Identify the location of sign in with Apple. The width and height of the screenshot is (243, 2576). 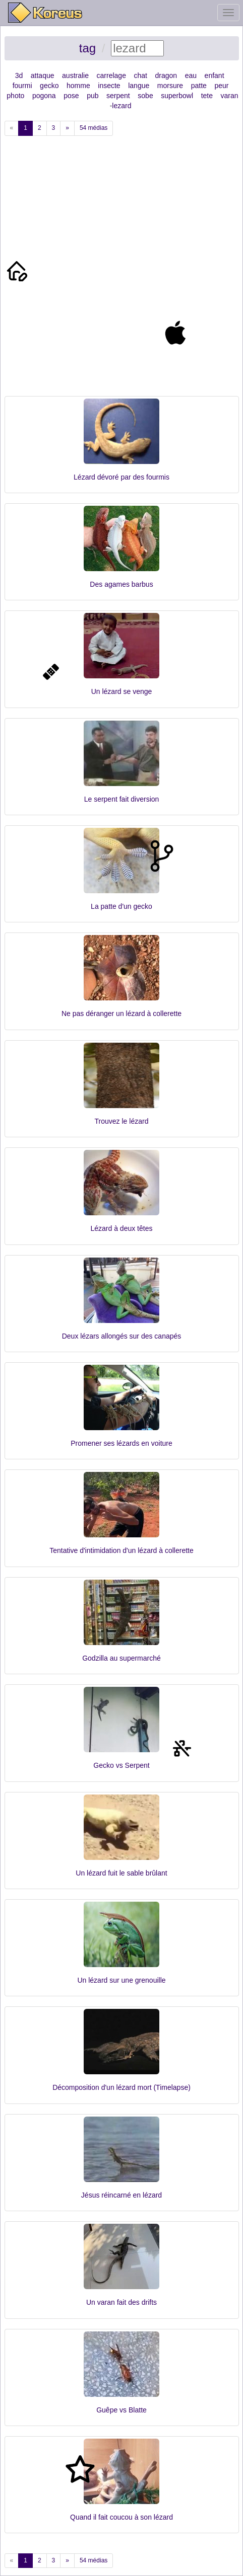
(175, 333).